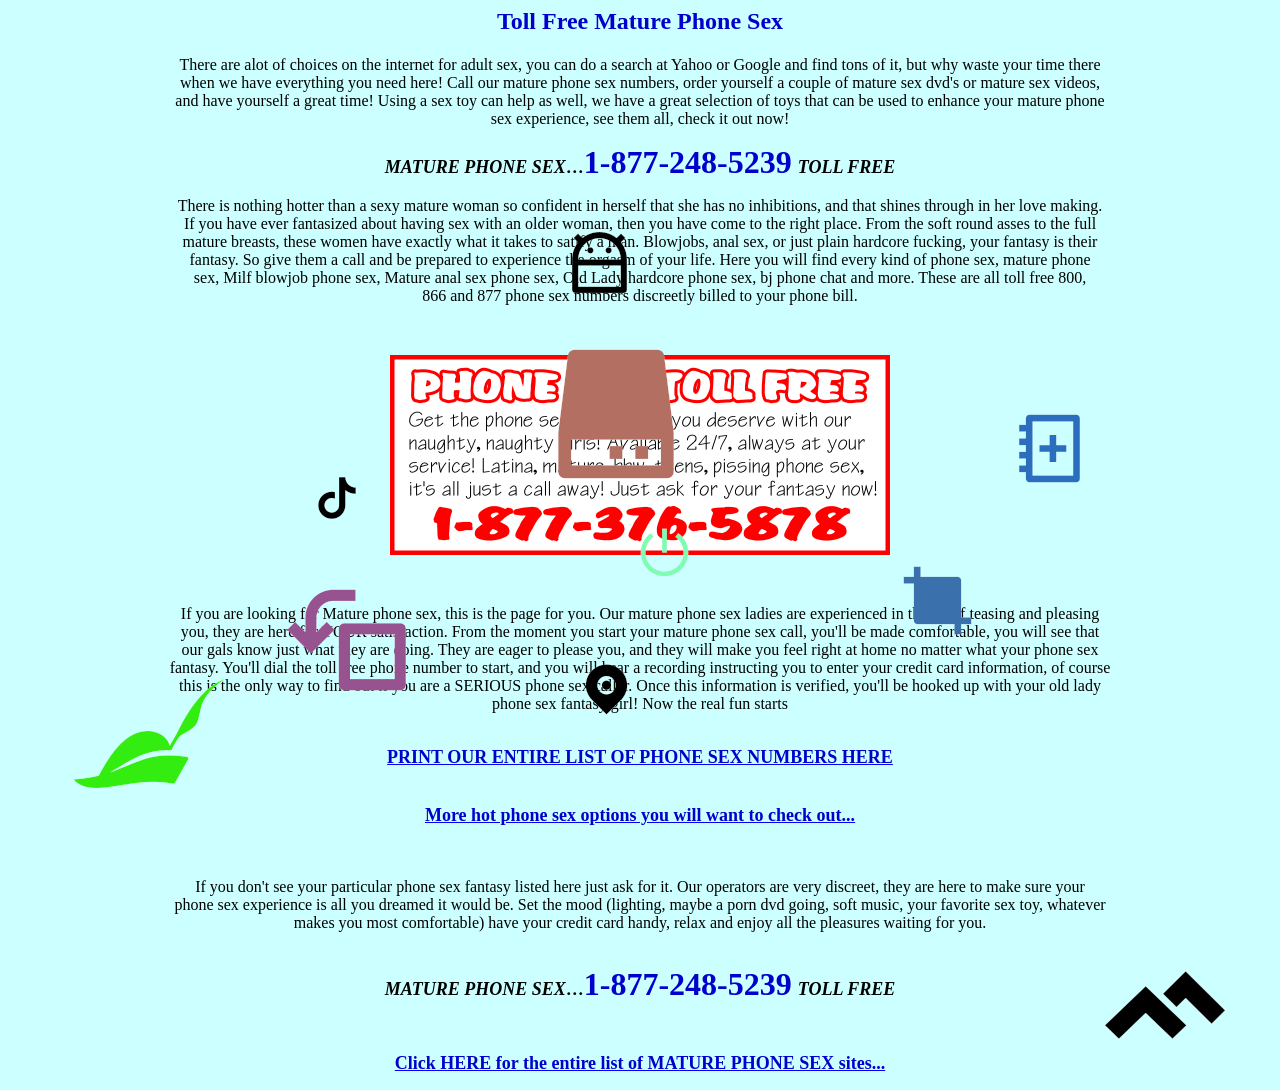 This screenshot has height=1090, width=1280. Describe the element at coordinates (149, 733) in the screenshot. I see `pied piper brand logo` at that location.